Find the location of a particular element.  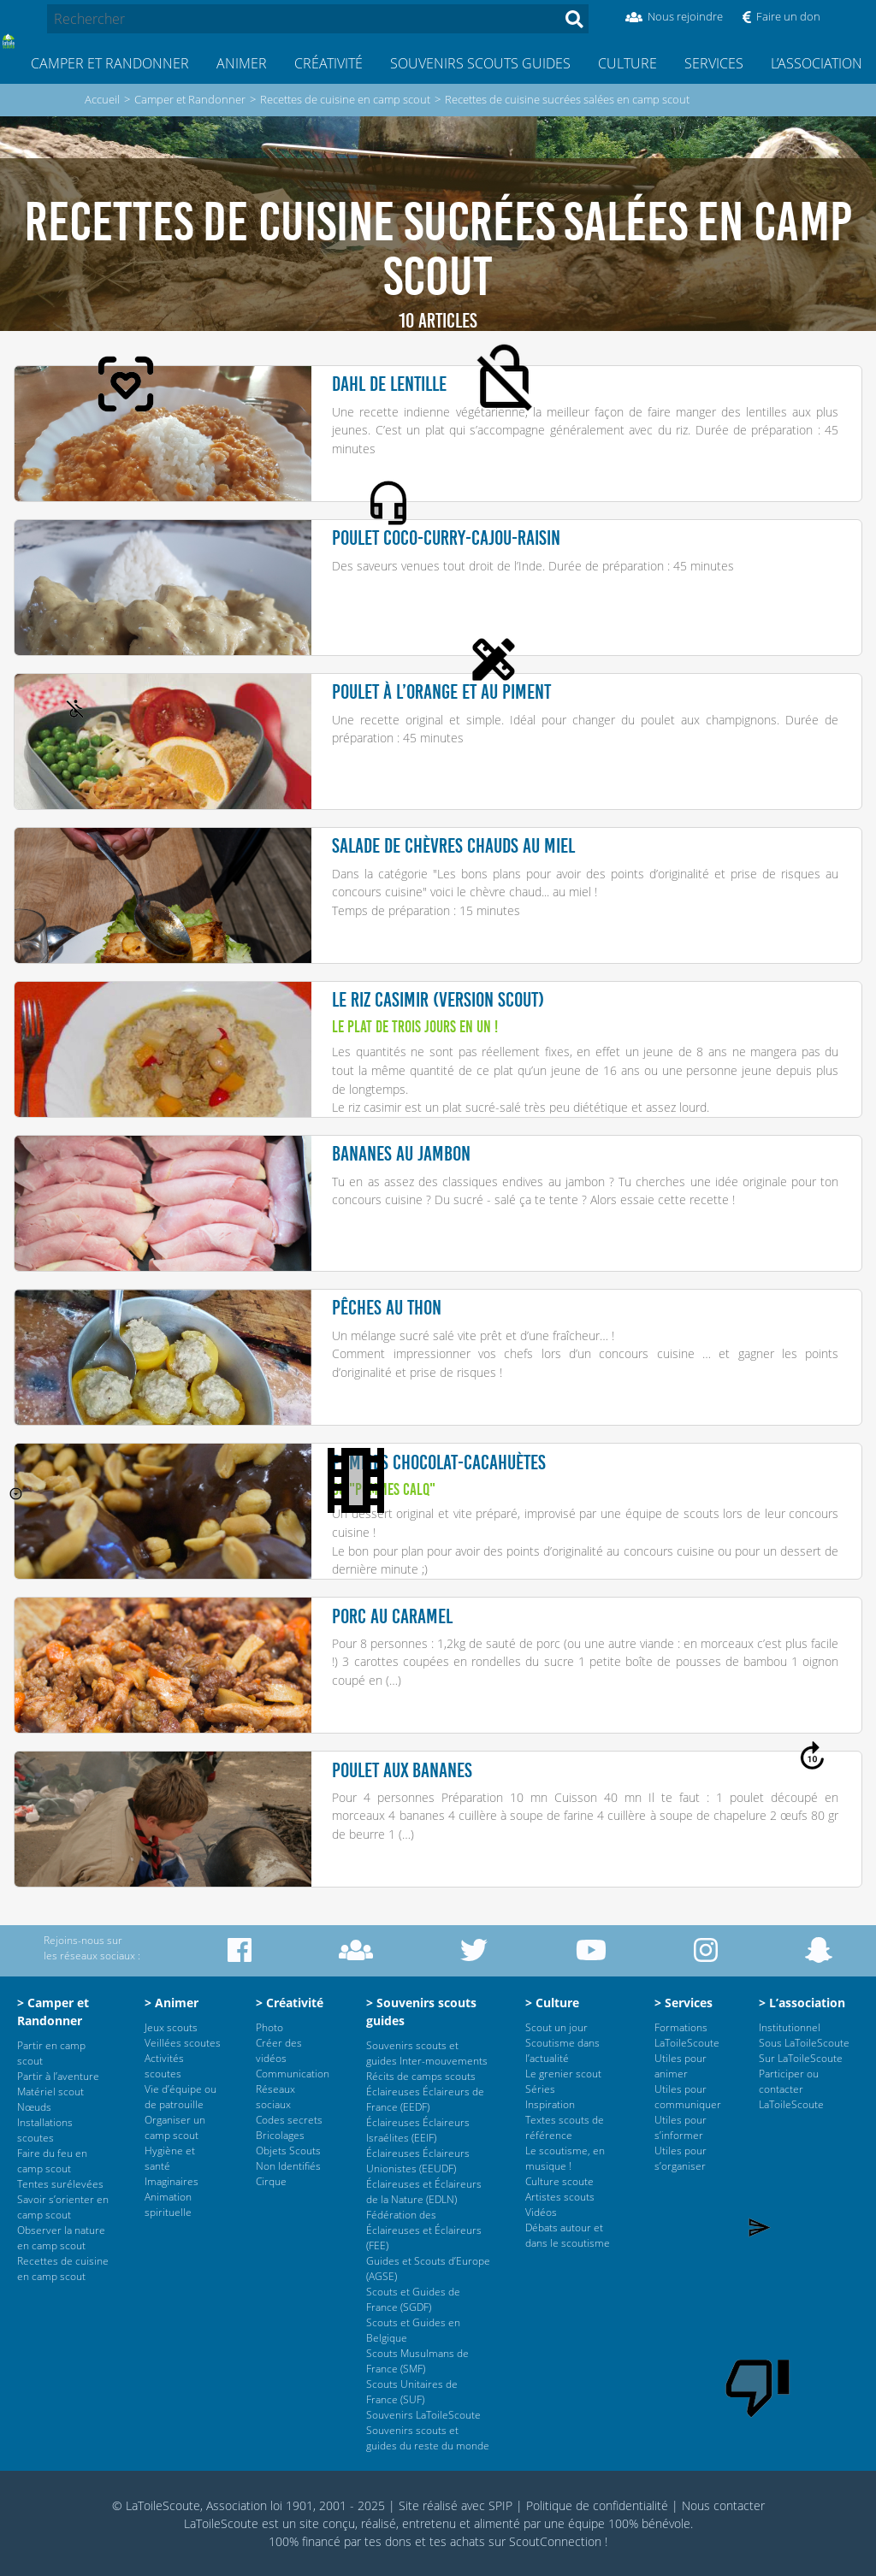

indicates an unencrypted or insecure email connection is located at coordinates (504, 377).